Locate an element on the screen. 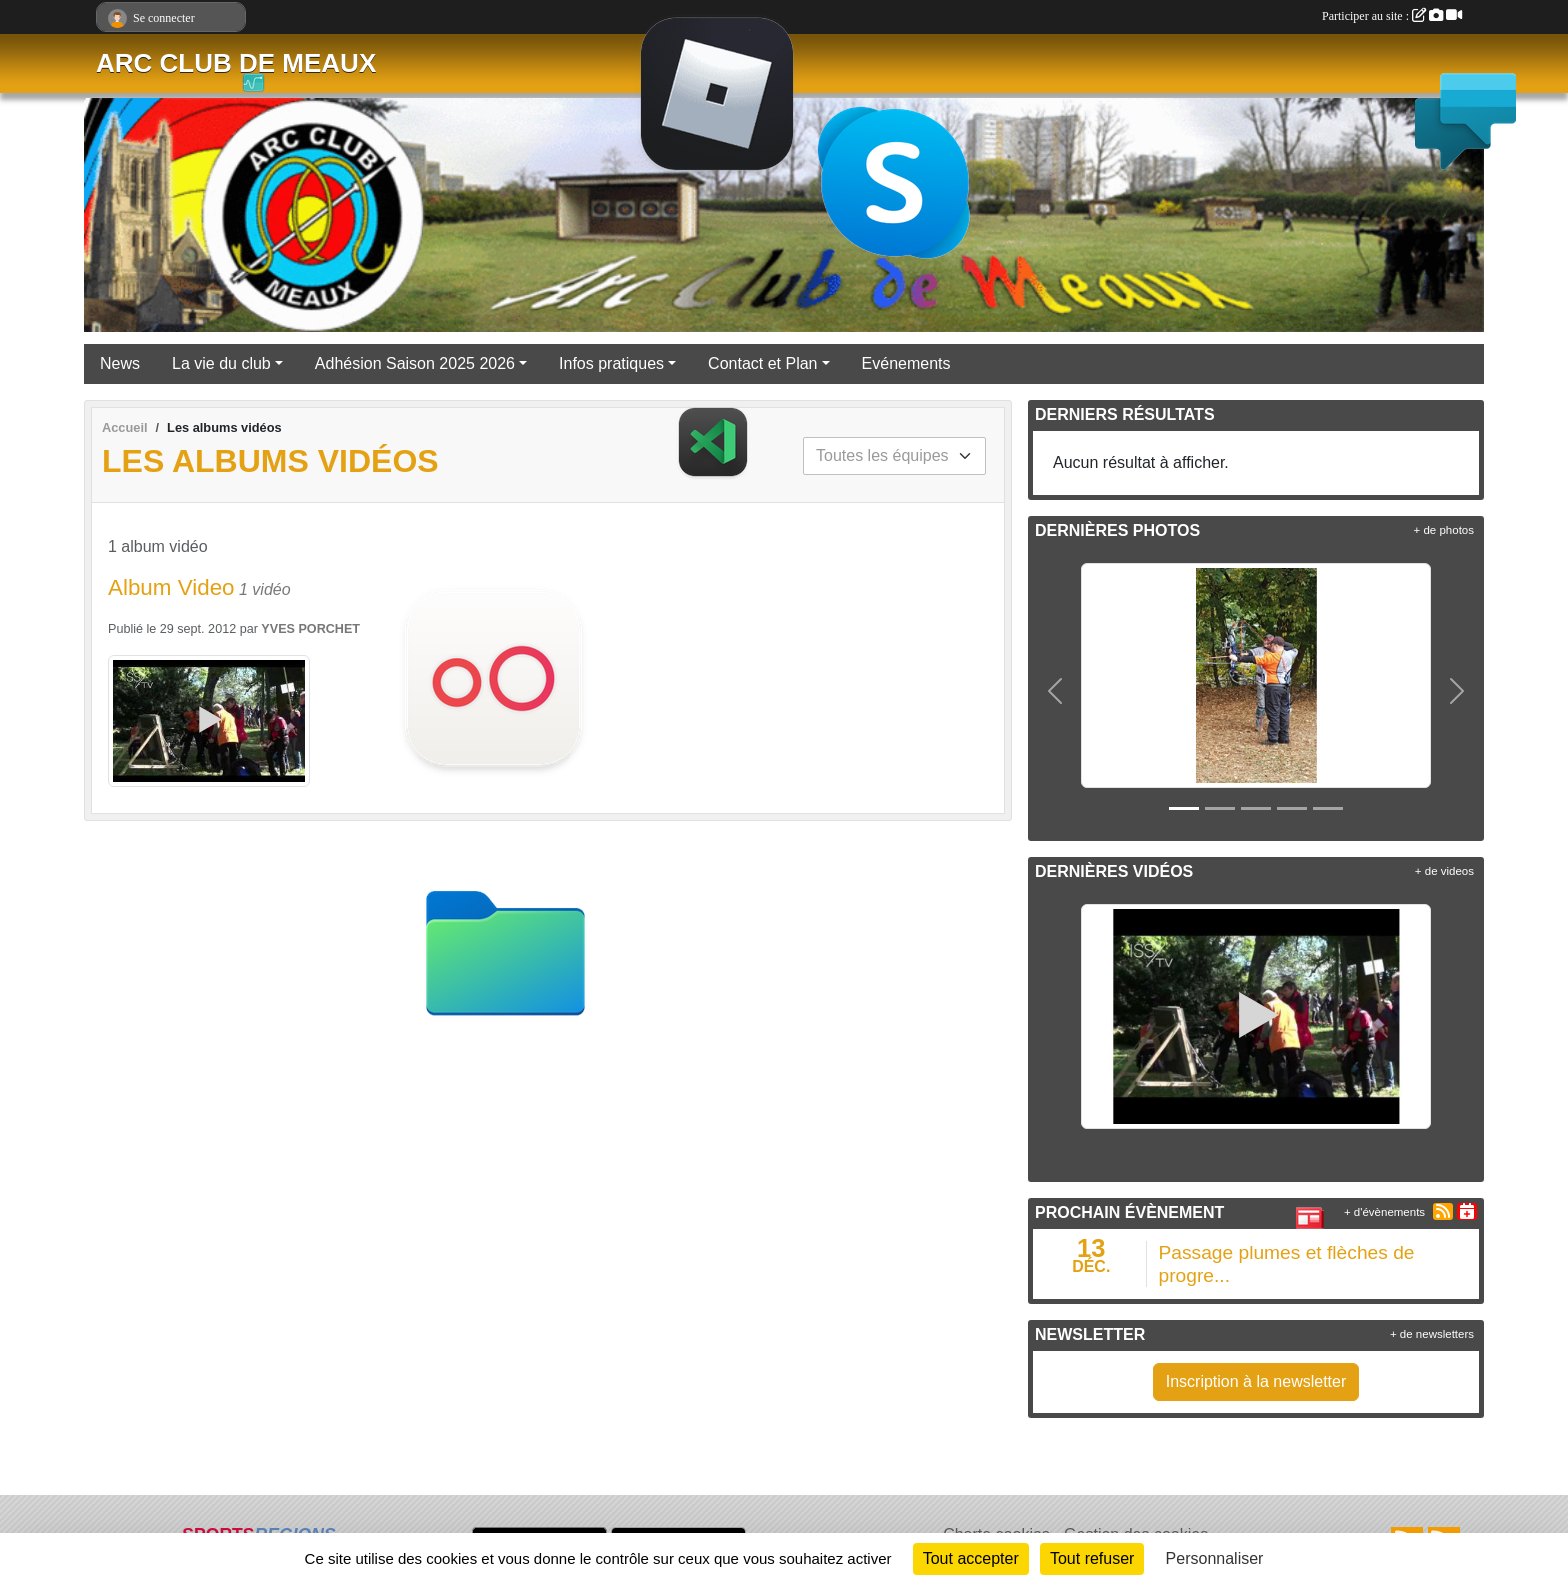  launch genymotion android emulator is located at coordinates (493, 678).